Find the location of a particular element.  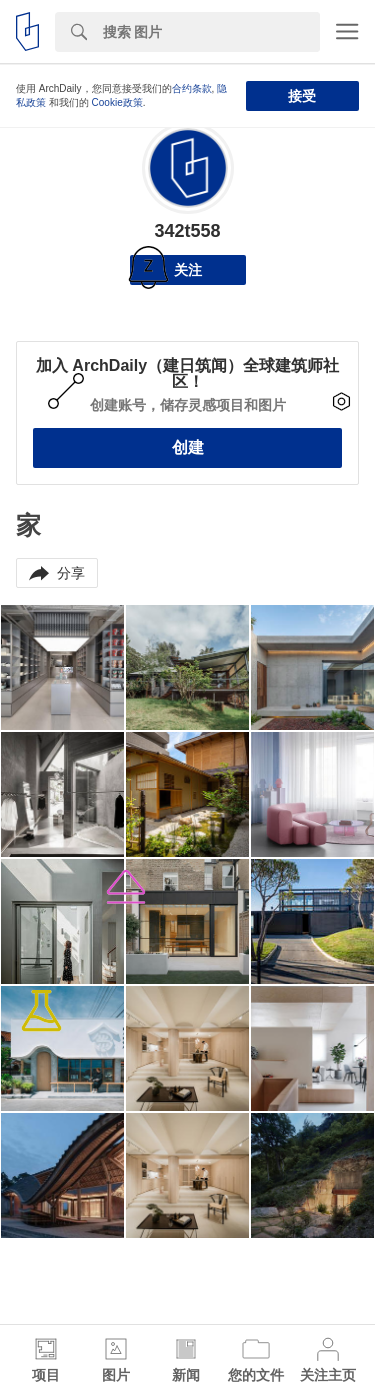

eject media or disc is located at coordinates (126, 889).